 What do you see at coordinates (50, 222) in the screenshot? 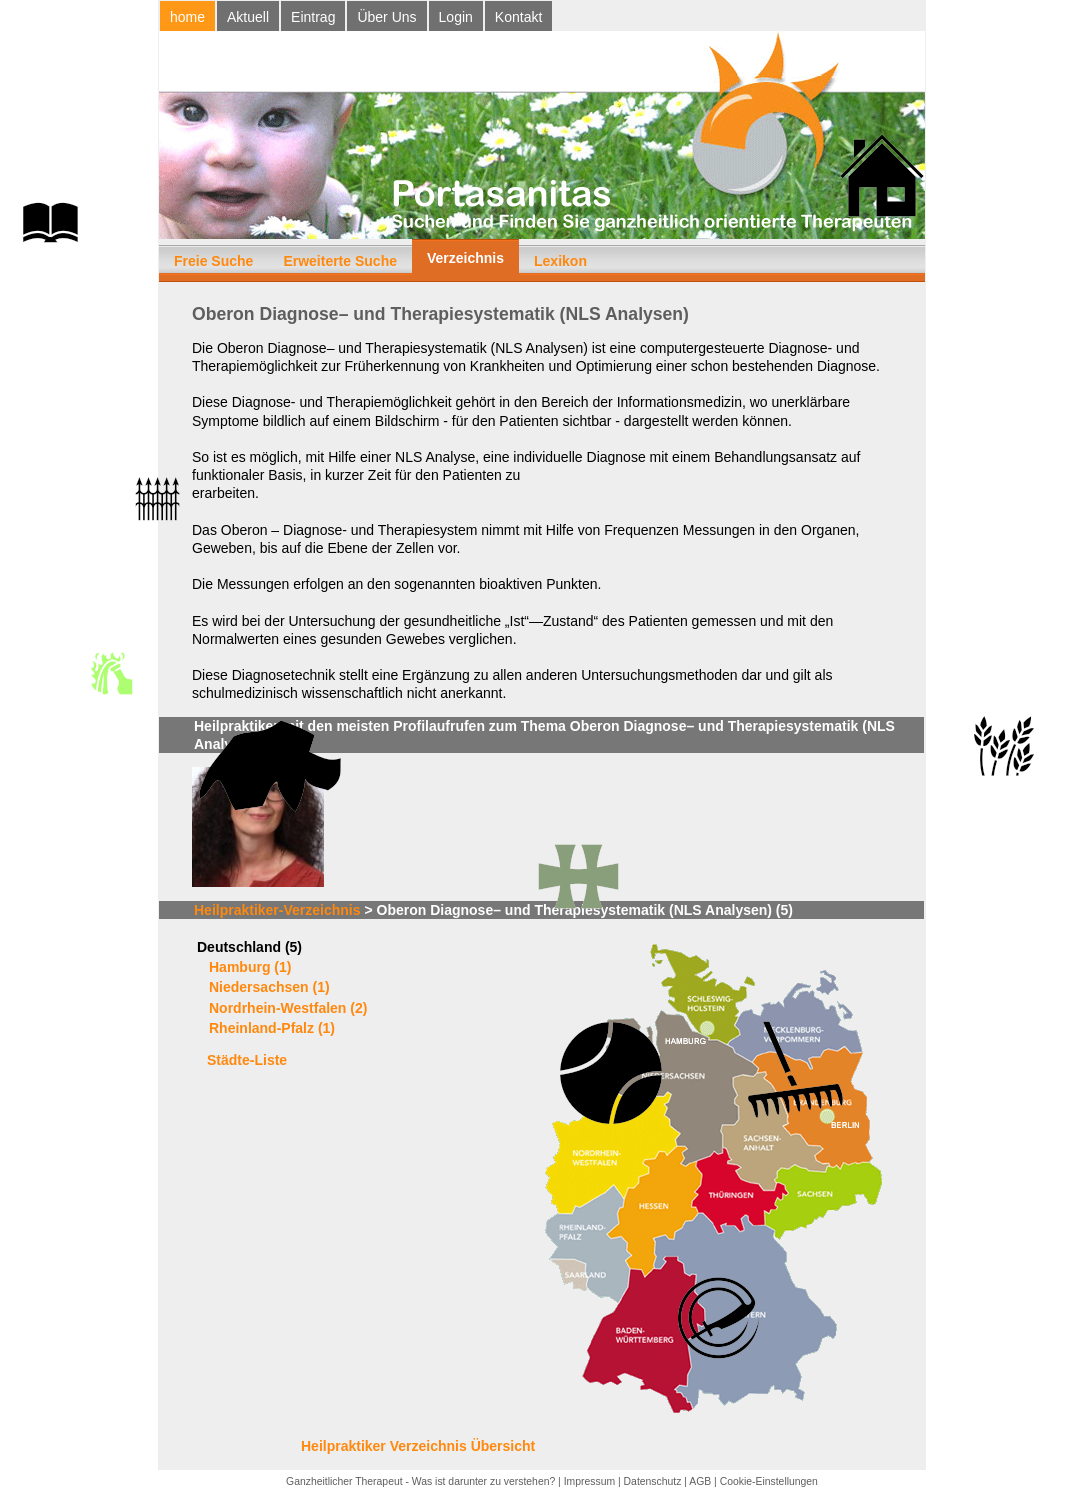
I see `open the reading or library section` at bounding box center [50, 222].